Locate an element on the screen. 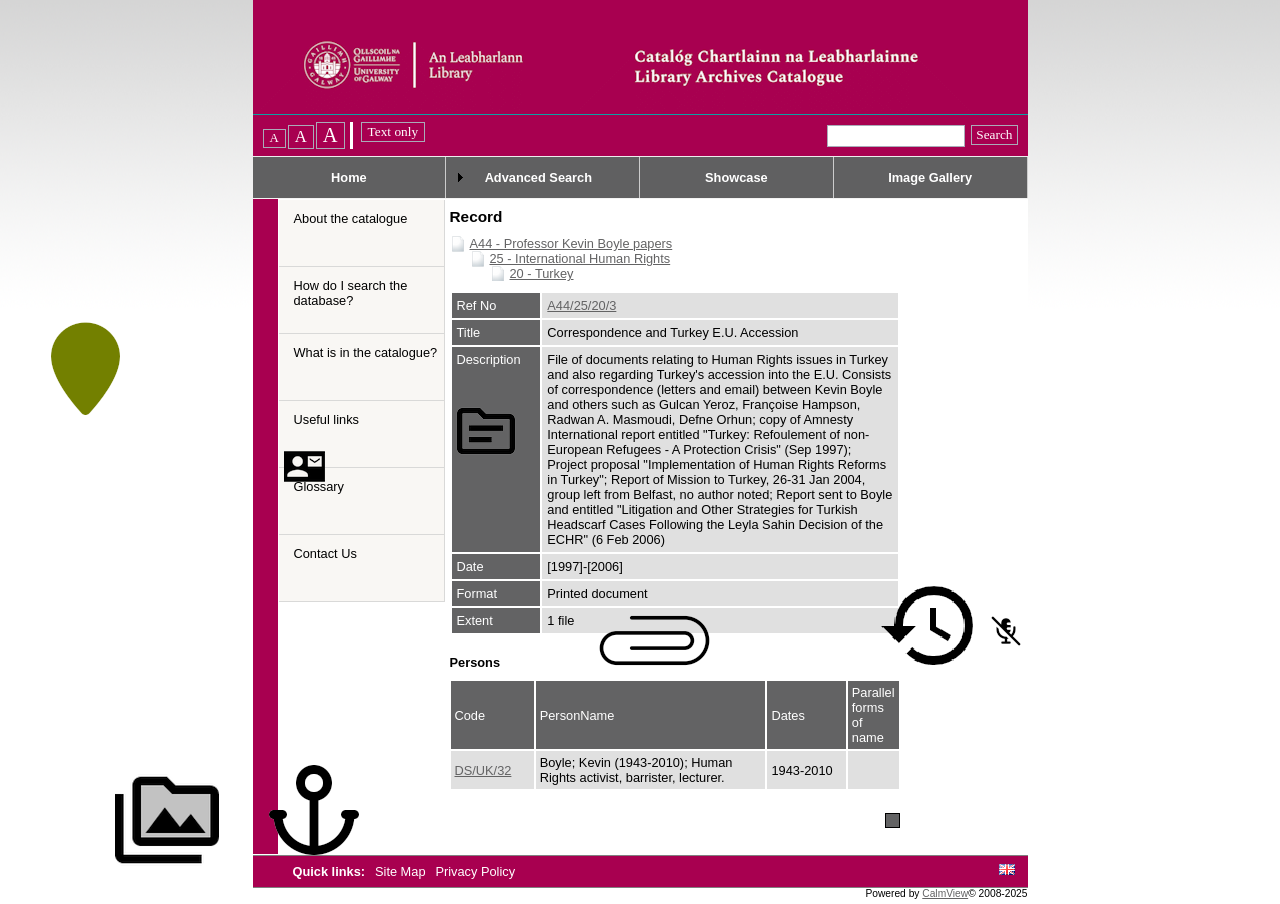 The height and width of the screenshot is (904, 1280). anchor element to a fixed position is located at coordinates (314, 810).